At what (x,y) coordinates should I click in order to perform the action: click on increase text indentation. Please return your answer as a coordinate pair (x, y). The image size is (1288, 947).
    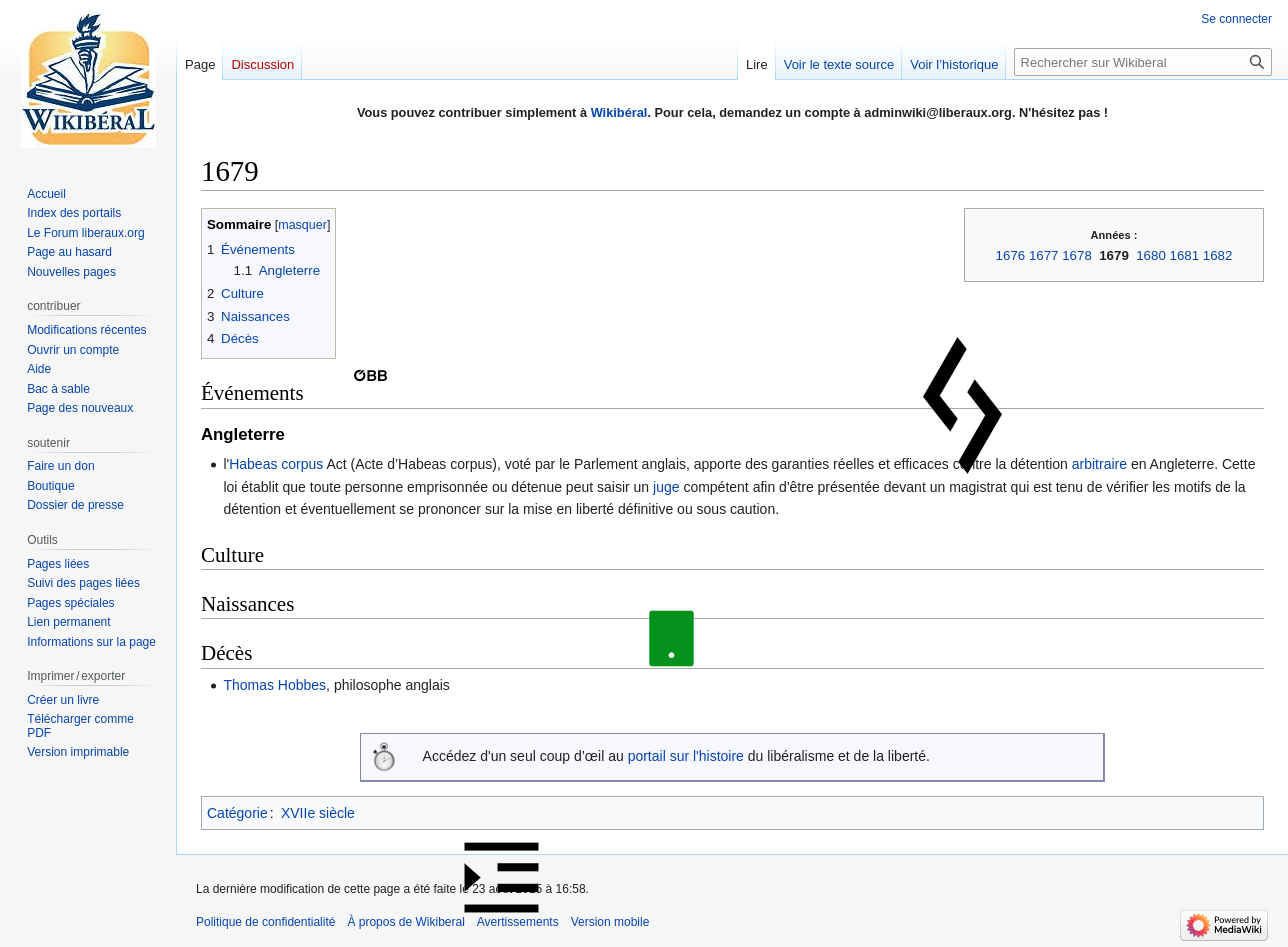
    Looking at the image, I should click on (501, 875).